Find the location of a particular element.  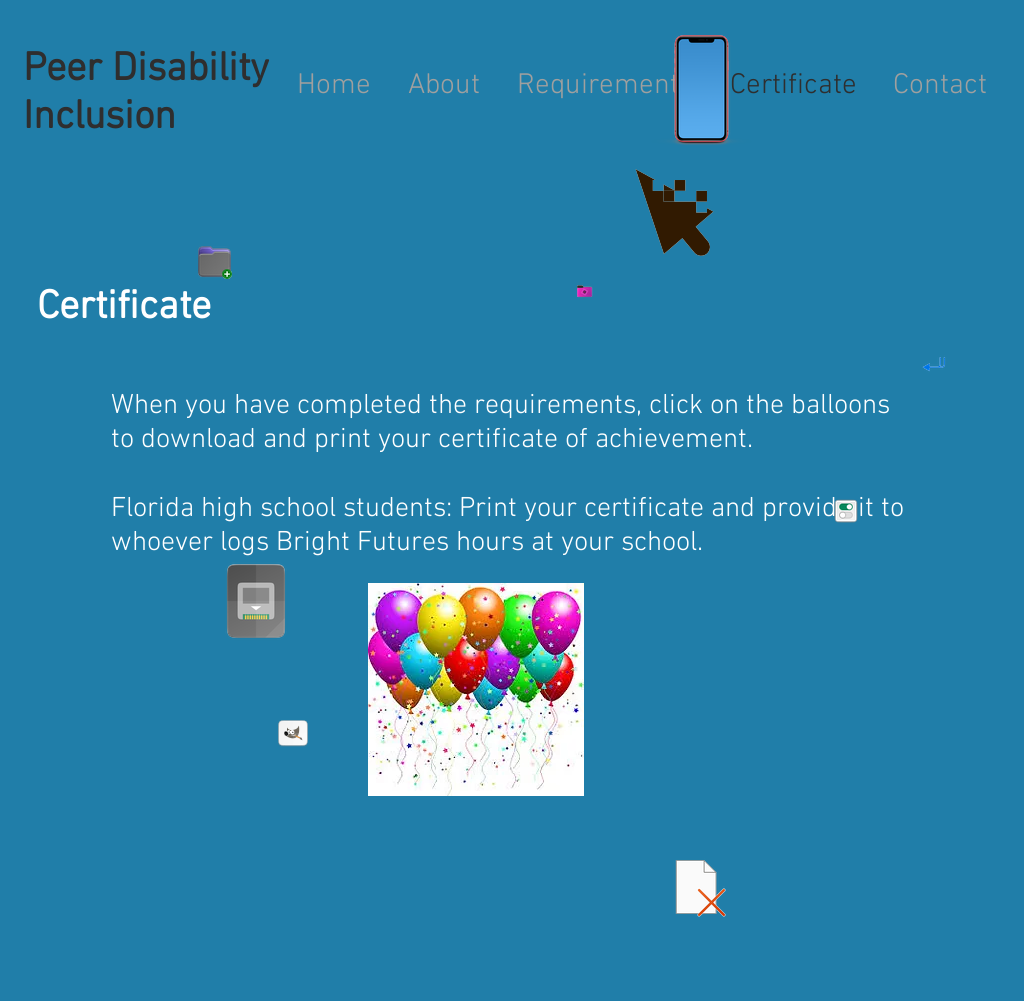

access remote desktop connections is located at coordinates (674, 212).